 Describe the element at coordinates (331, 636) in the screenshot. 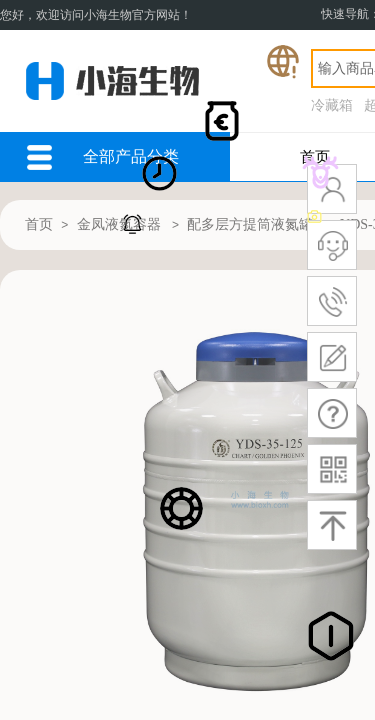

I see `access information or details` at that location.